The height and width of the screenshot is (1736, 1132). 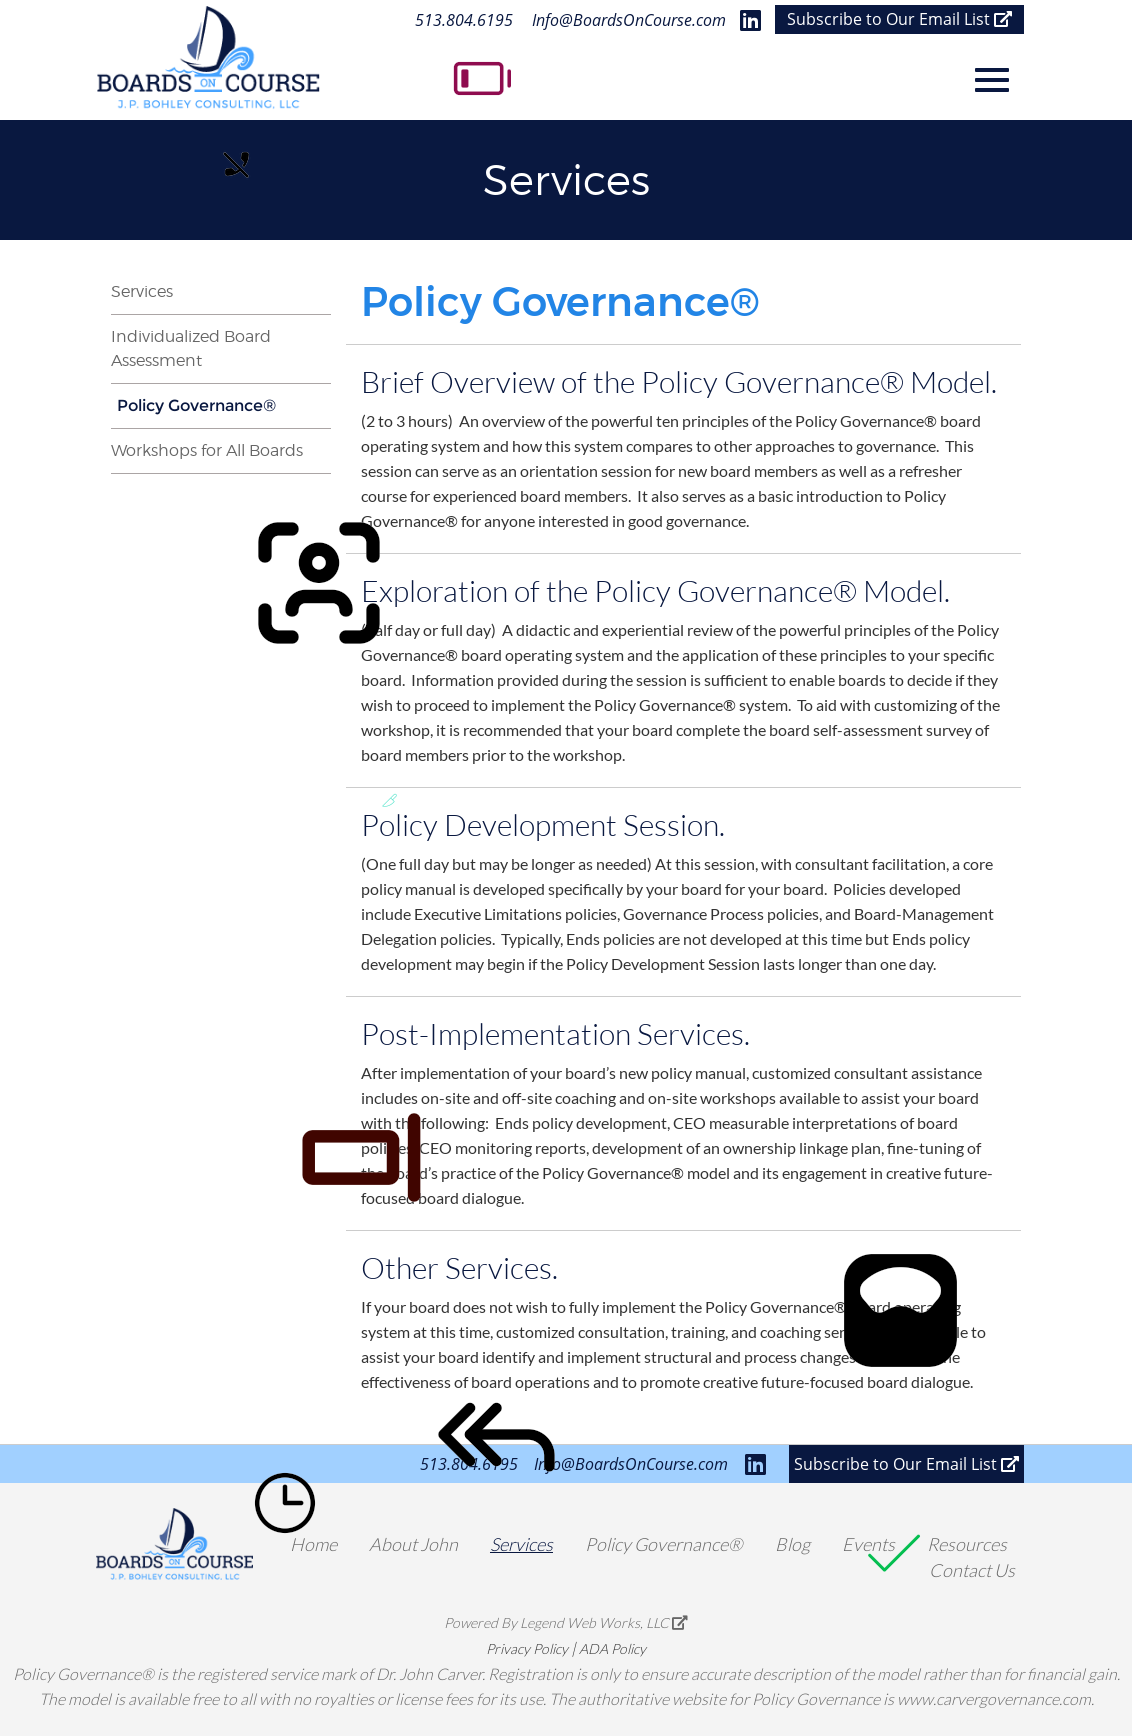 What do you see at coordinates (481, 78) in the screenshot?
I see `indicates low battery status` at bounding box center [481, 78].